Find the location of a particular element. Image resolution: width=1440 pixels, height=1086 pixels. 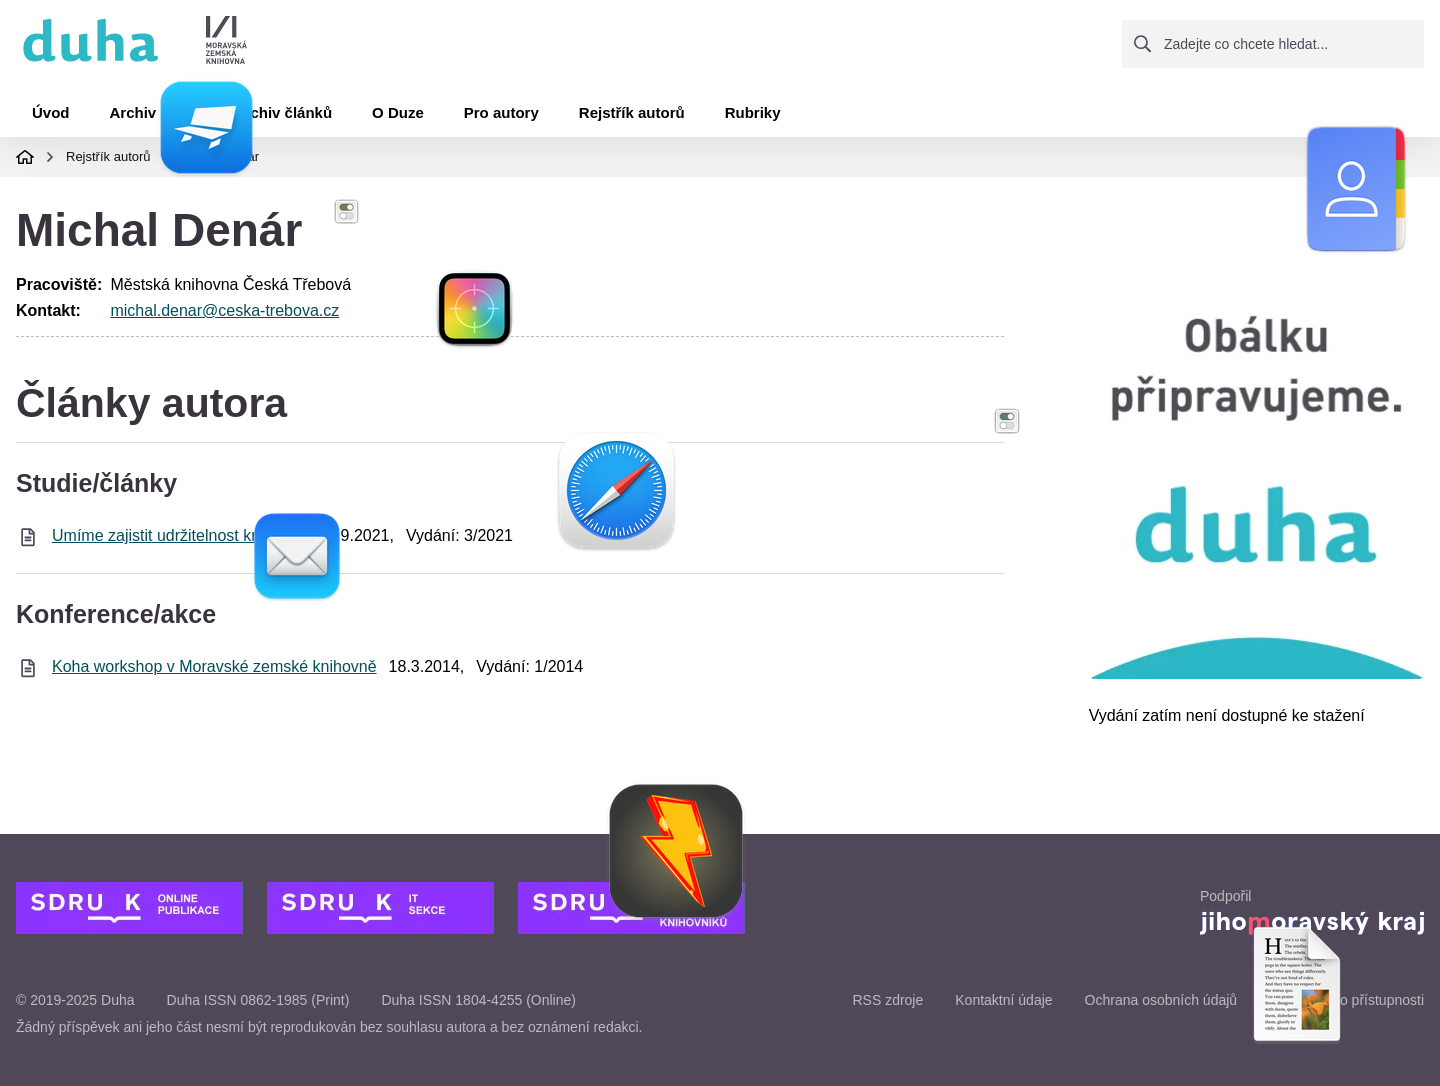

open ProDisplay Calibrator app is located at coordinates (474, 308).